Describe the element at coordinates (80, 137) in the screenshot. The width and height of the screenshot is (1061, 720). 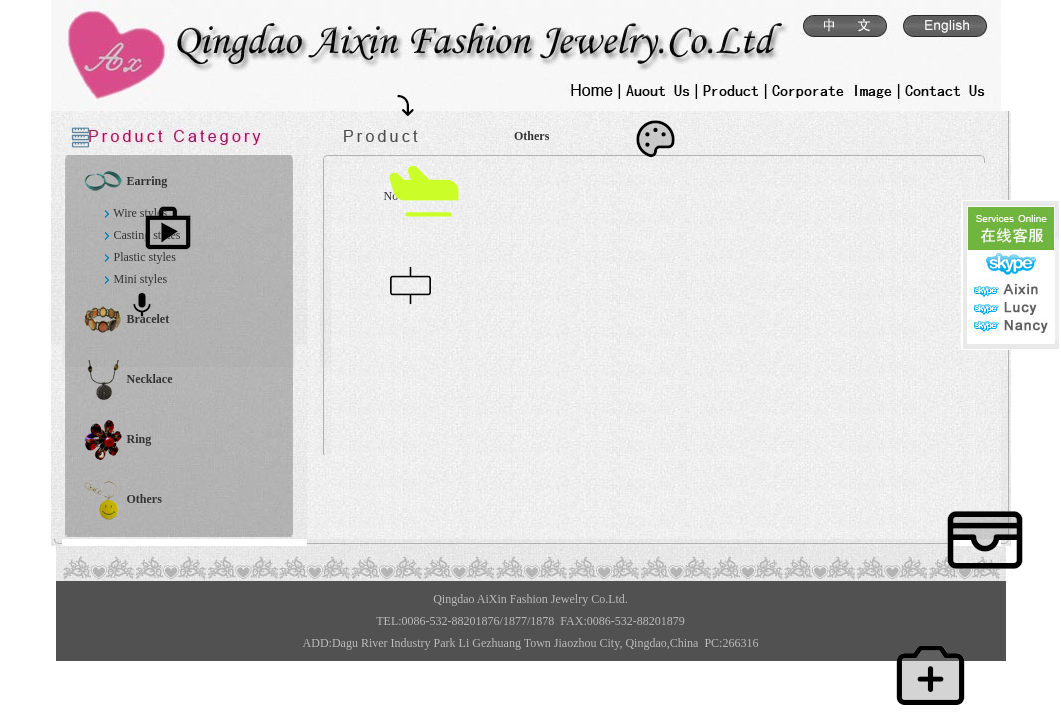
I see `access server settings or configuration` at that location.